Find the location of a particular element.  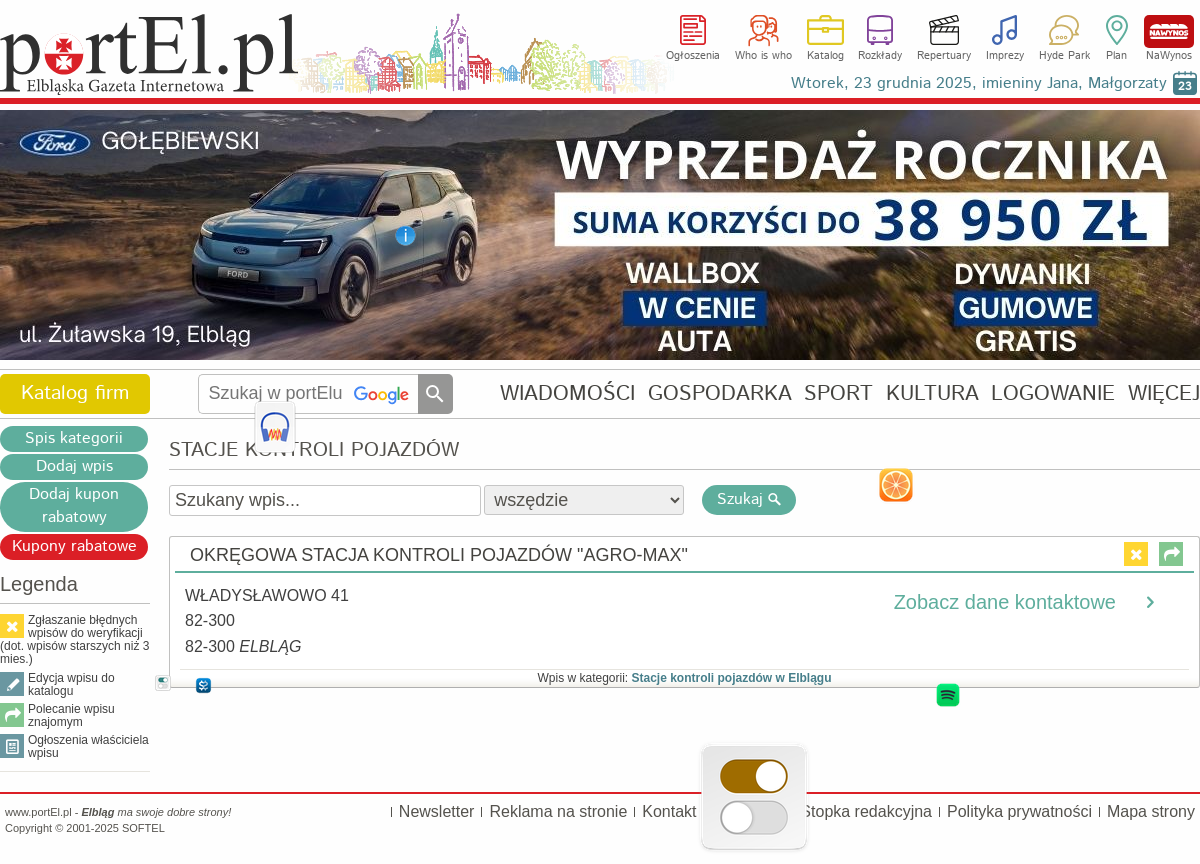

open Spotify music streaming app is located at coordinates (948, 695).